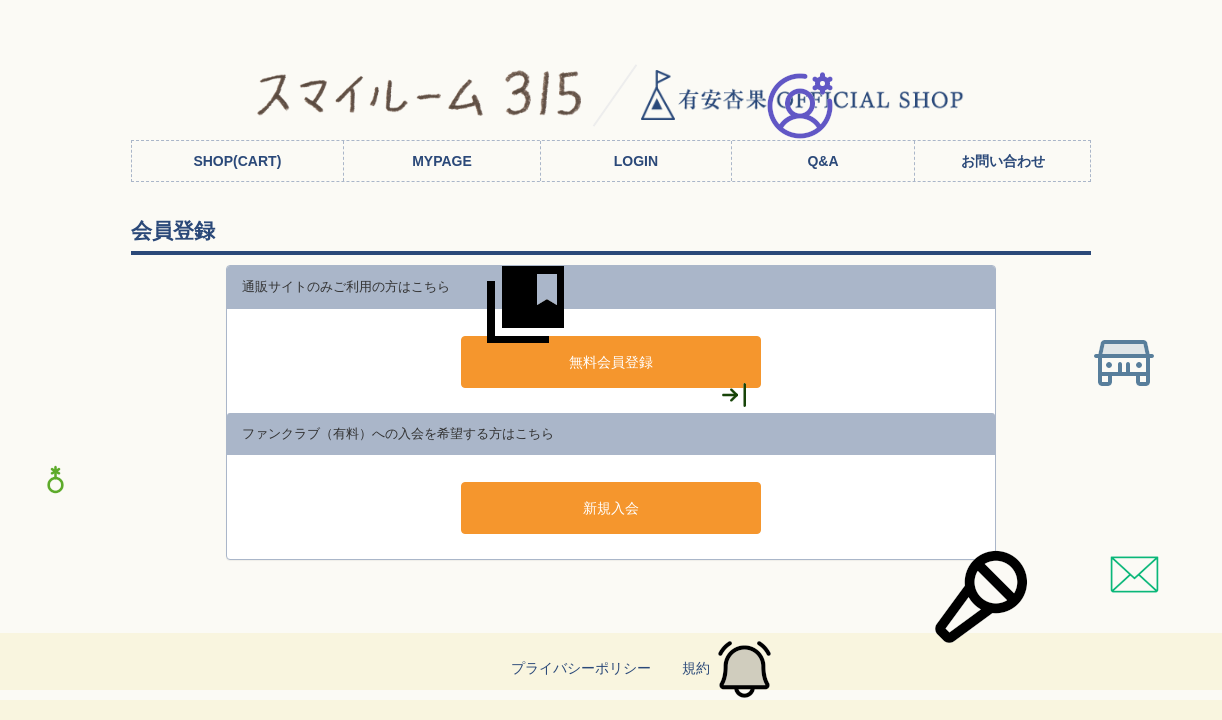 The width and height of the screenshot is (1222, 720). I want to click on access your bookmarked collections, so click(525, 304).